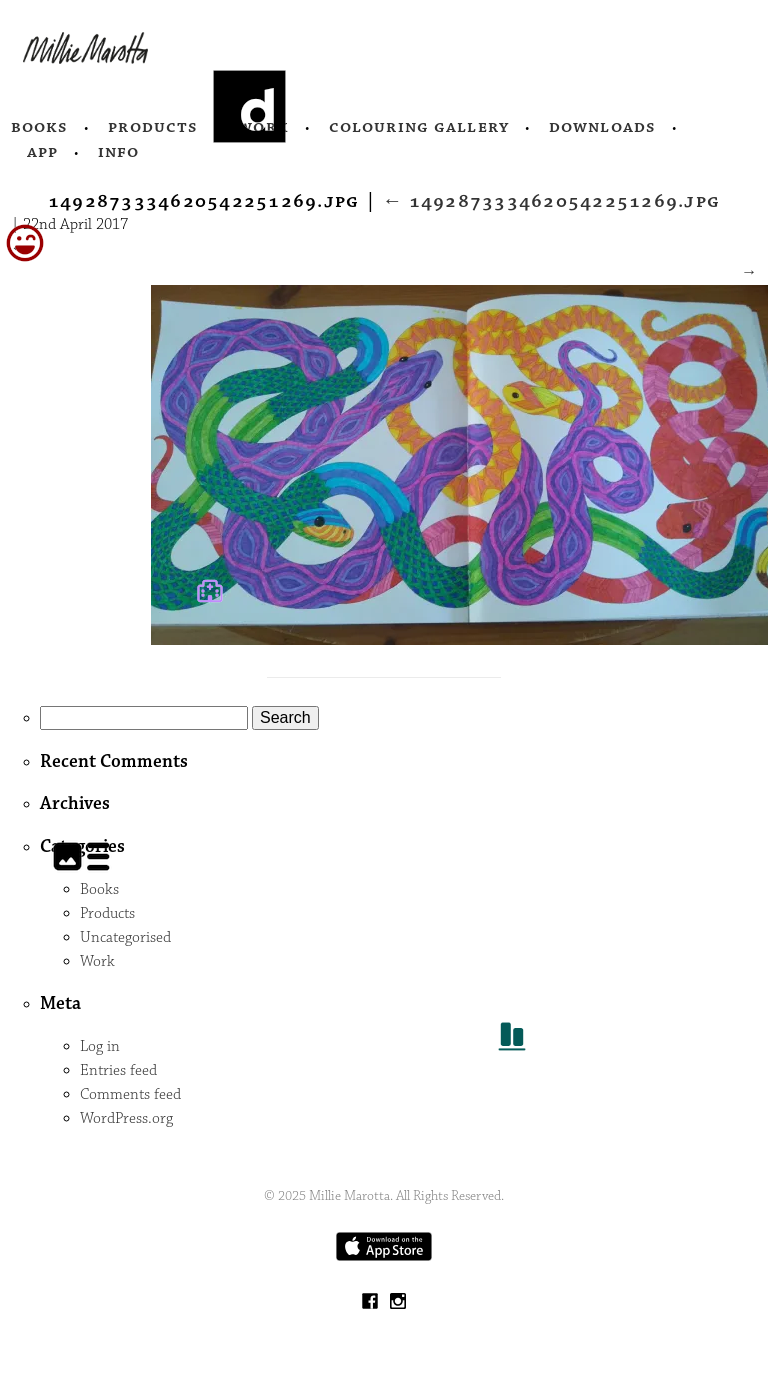 The width and height of the screenshot is (768, 1373). What do you see at coordinates (25, 243) in the screenshot?
I see `add a playful or humorous reaction` at bounding box center [25, 243].